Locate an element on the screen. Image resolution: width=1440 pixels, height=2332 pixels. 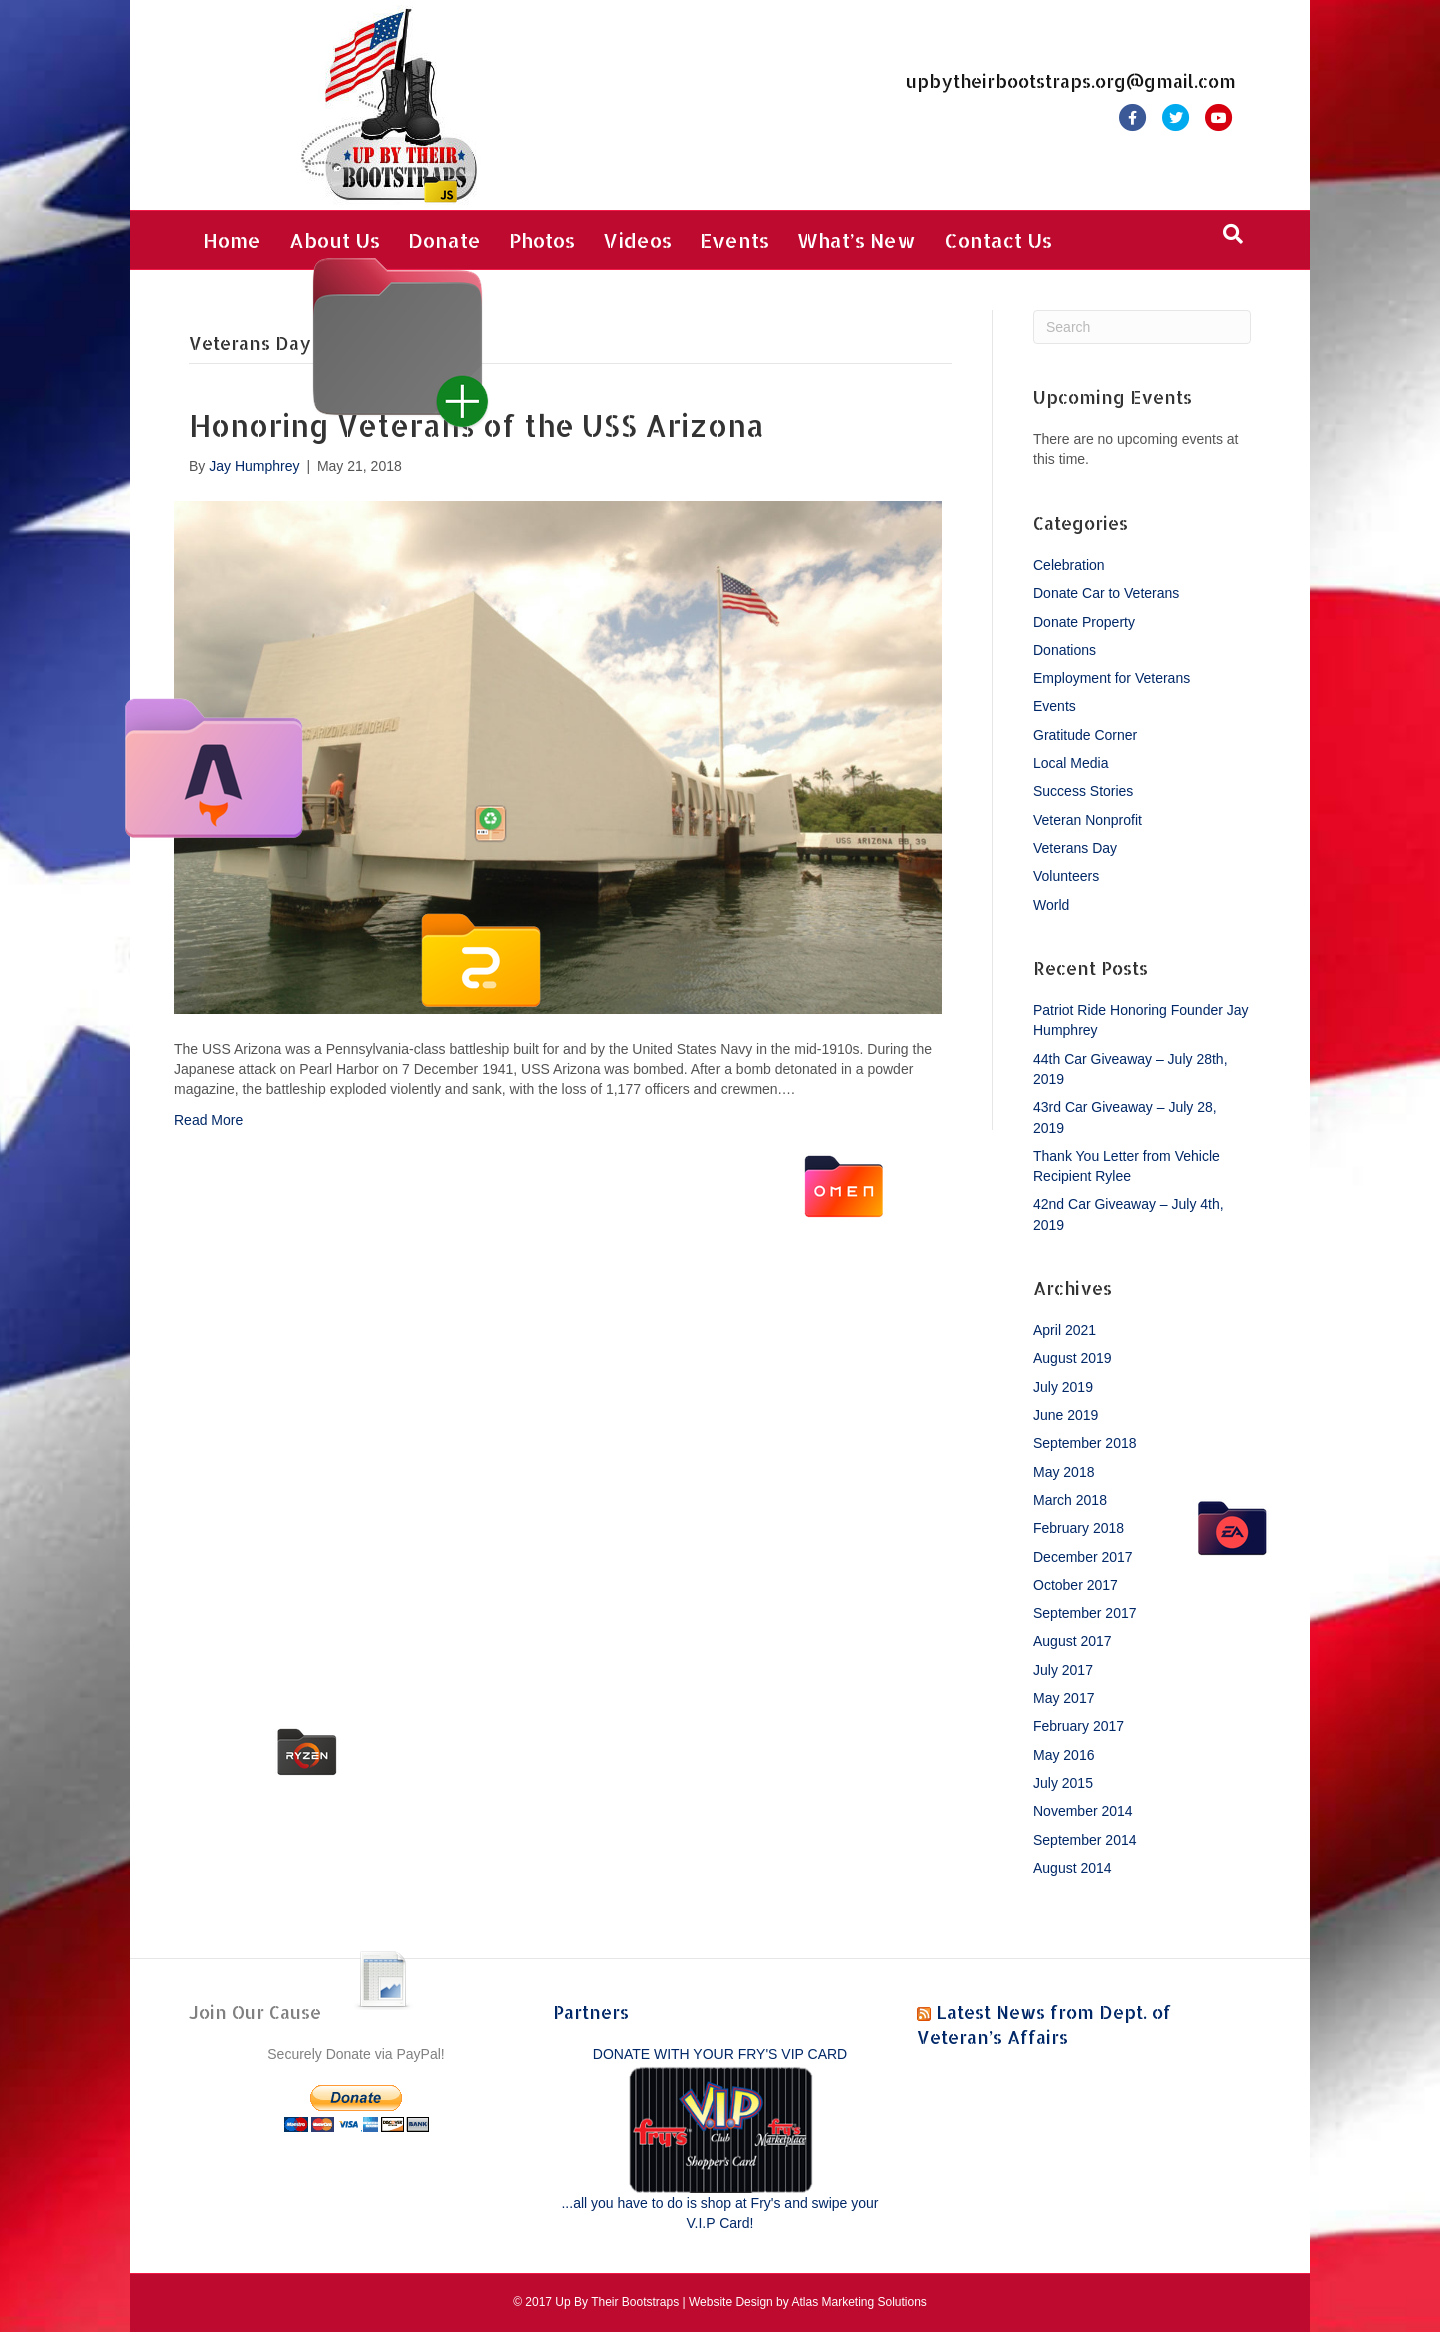
folder for EA (Electronic Arts) games or applications is located at coordinates (1232, 1530).